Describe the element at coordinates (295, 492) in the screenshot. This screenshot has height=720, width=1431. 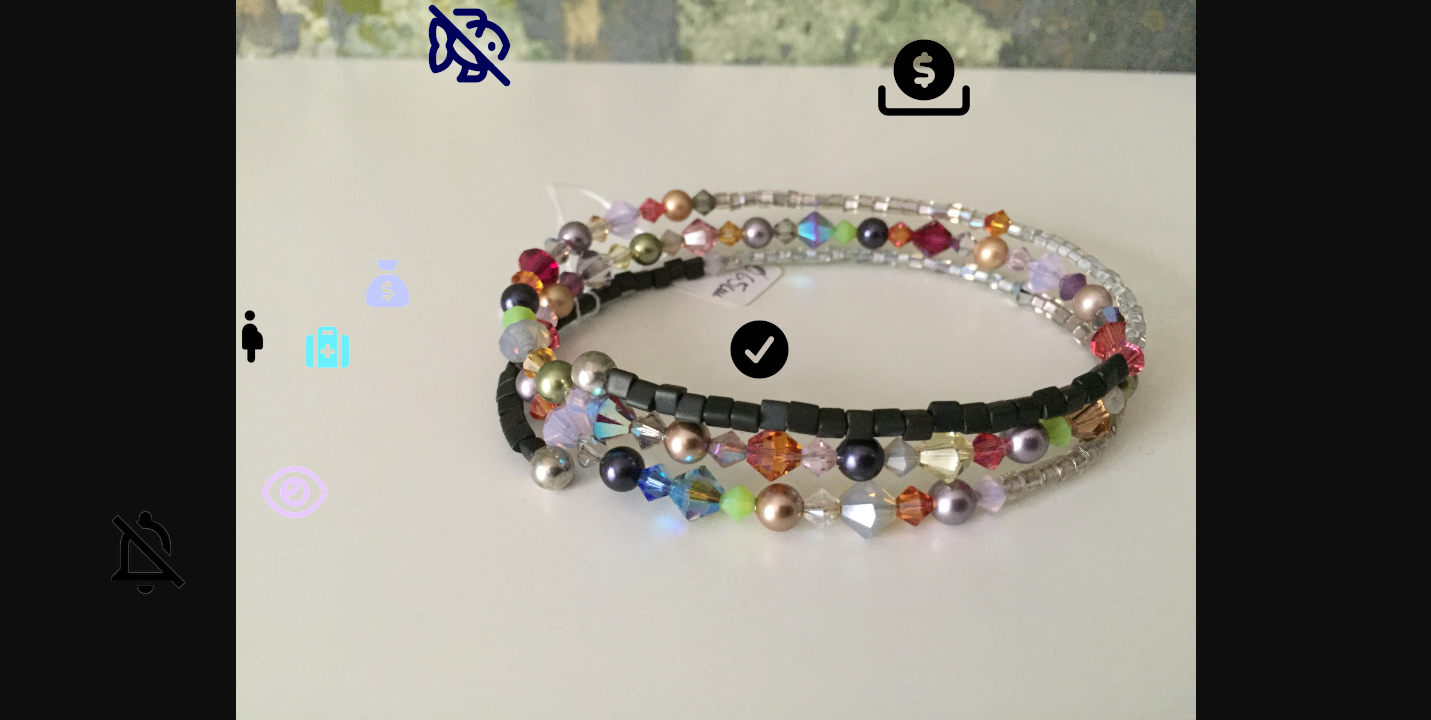
I see `view or preview content` at that location.